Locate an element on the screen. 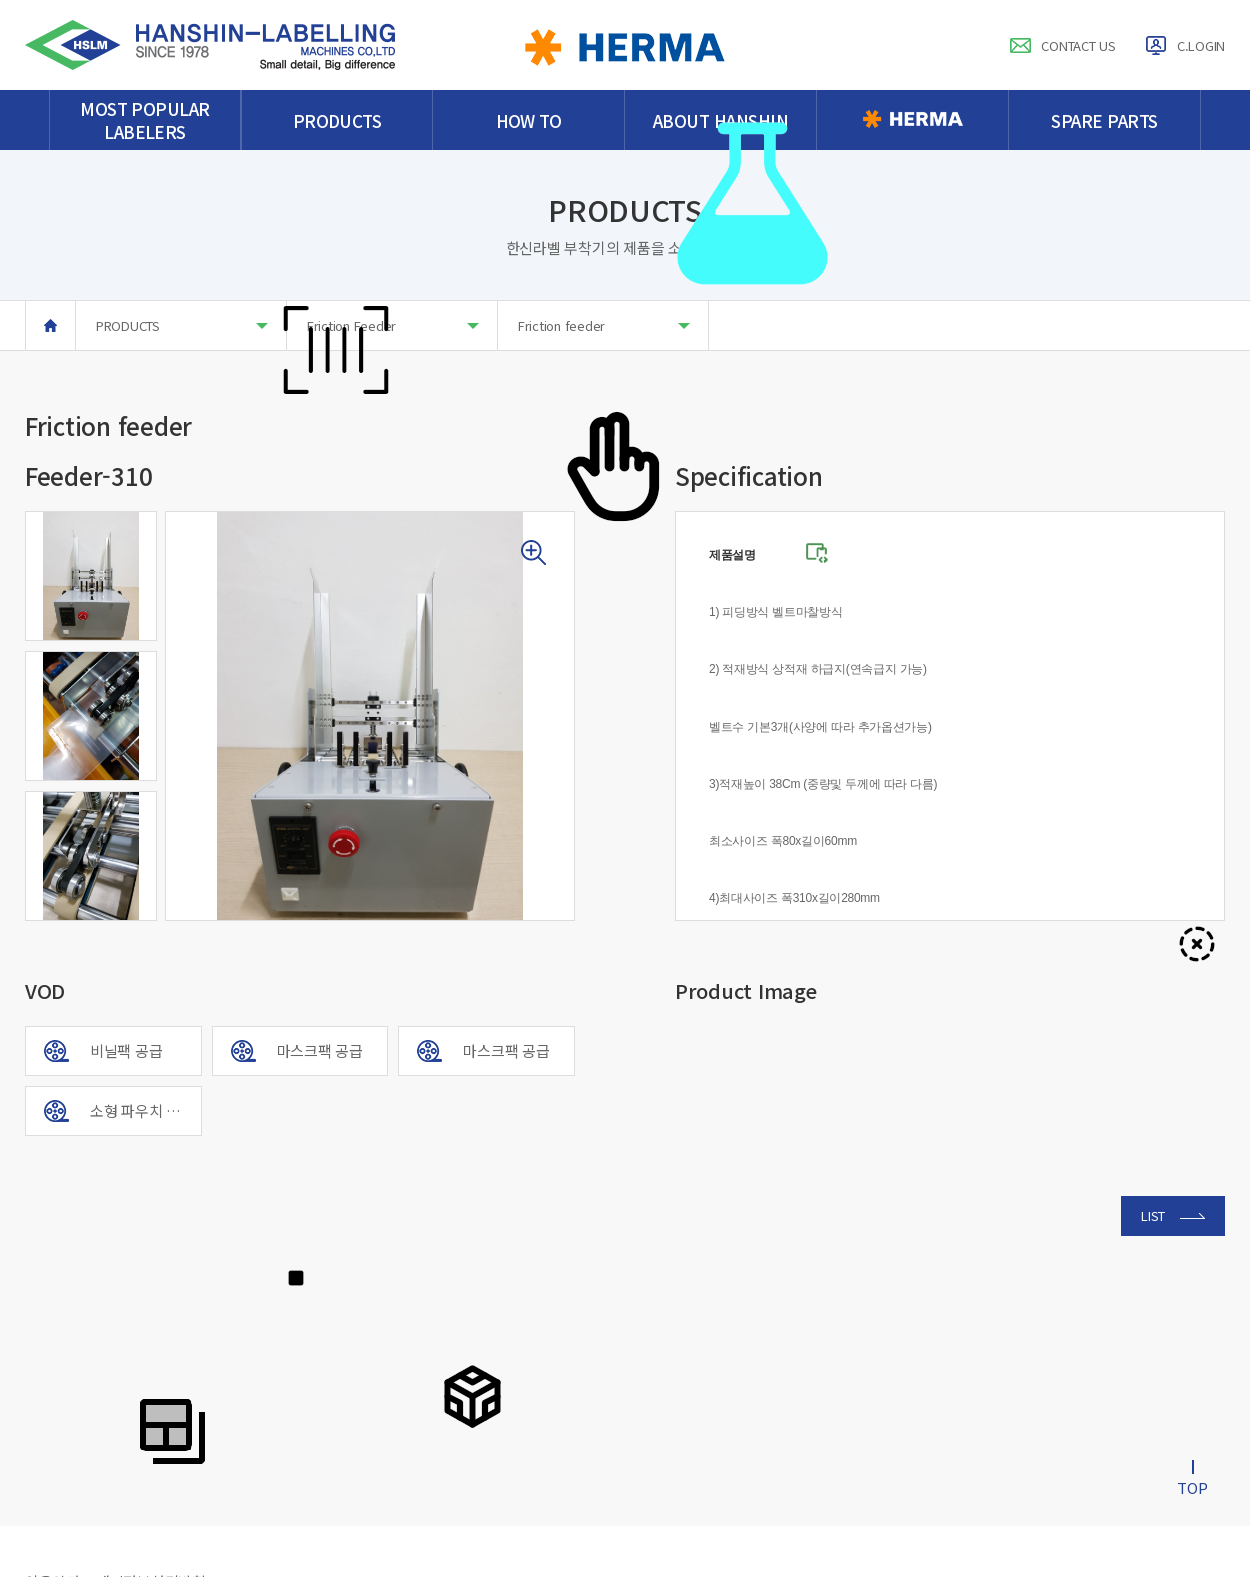  scan a barcode is located at coordinates (336, 350).